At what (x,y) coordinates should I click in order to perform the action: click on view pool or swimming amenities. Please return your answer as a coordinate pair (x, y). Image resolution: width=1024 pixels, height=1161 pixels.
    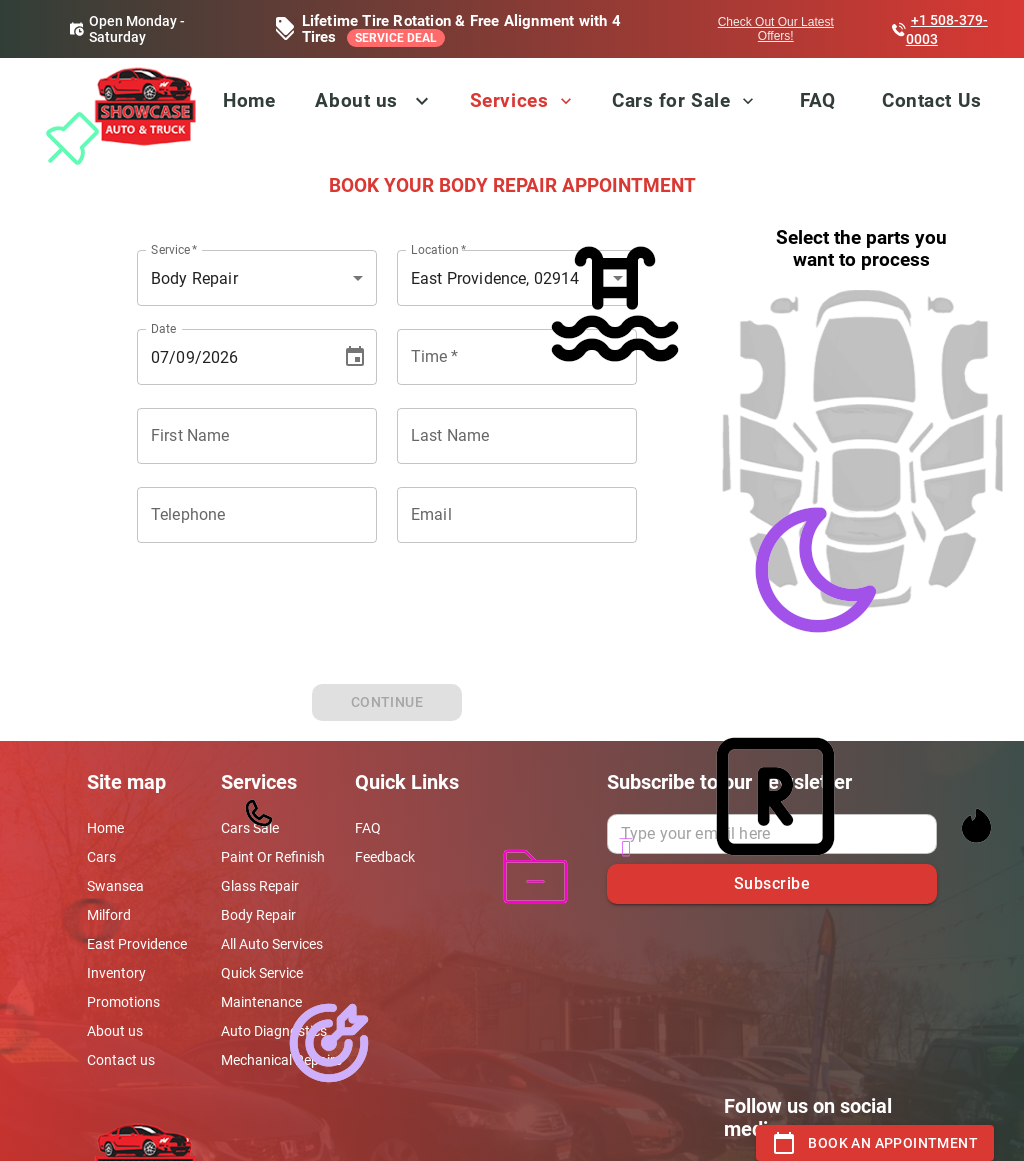
    Looking at the image, I should click on (615, 304).